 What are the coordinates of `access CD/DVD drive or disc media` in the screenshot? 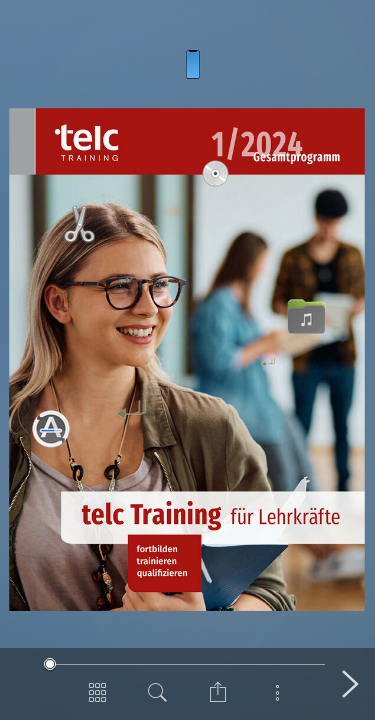 It's located at (215, 173).